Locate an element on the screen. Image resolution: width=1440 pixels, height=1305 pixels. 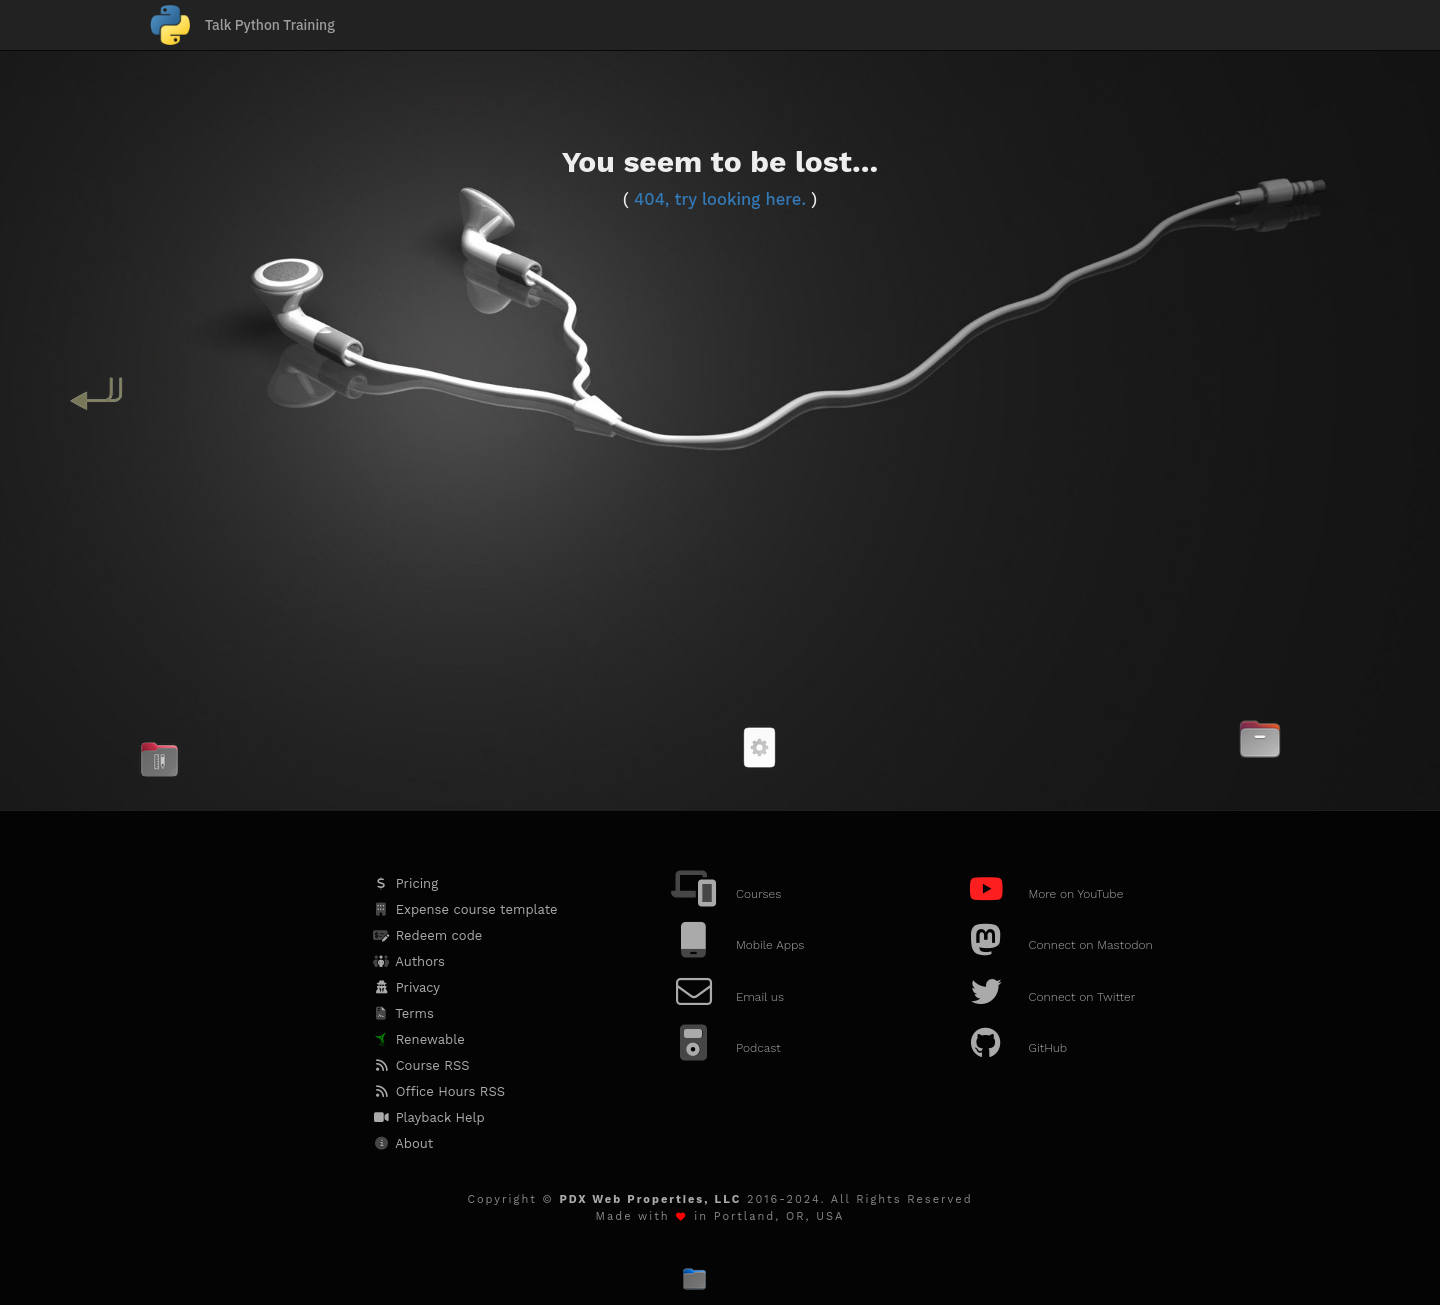
reply to all recipients of an email is located at coordinates (95, 393).